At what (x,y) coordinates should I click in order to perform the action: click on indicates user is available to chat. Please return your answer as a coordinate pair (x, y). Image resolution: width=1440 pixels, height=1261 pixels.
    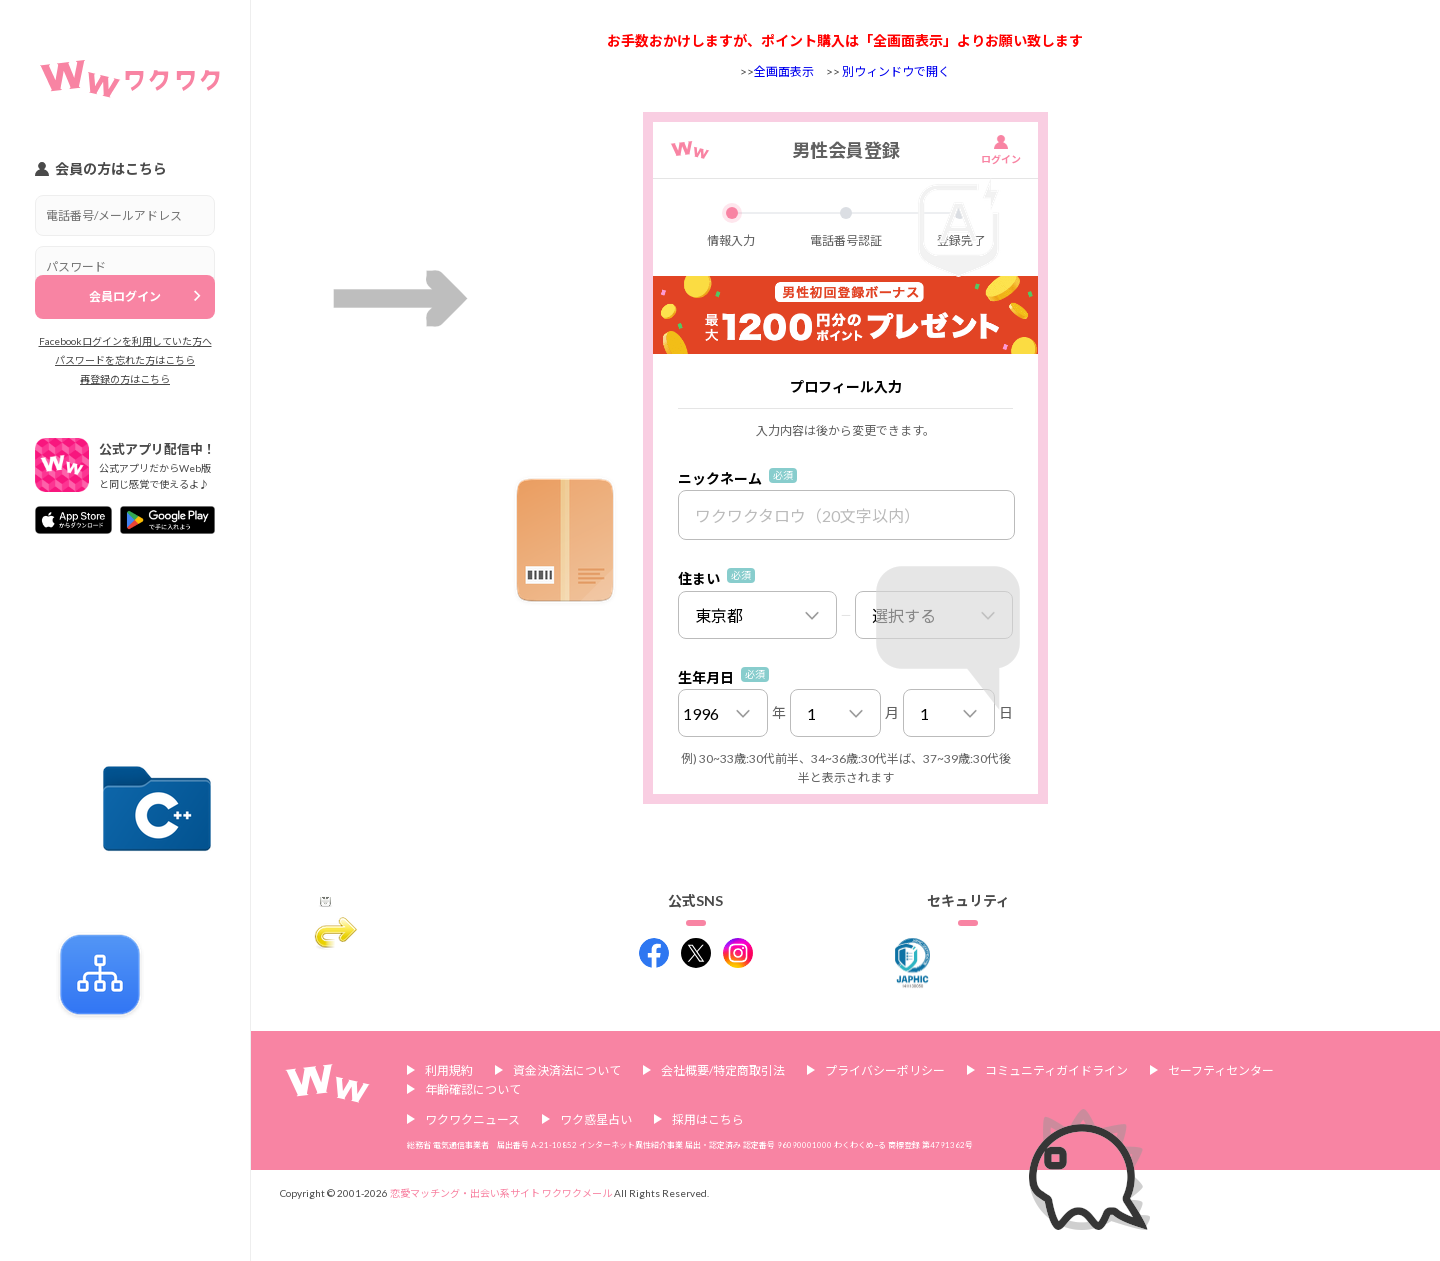
    Looking at the image, I should click on (948, 638).